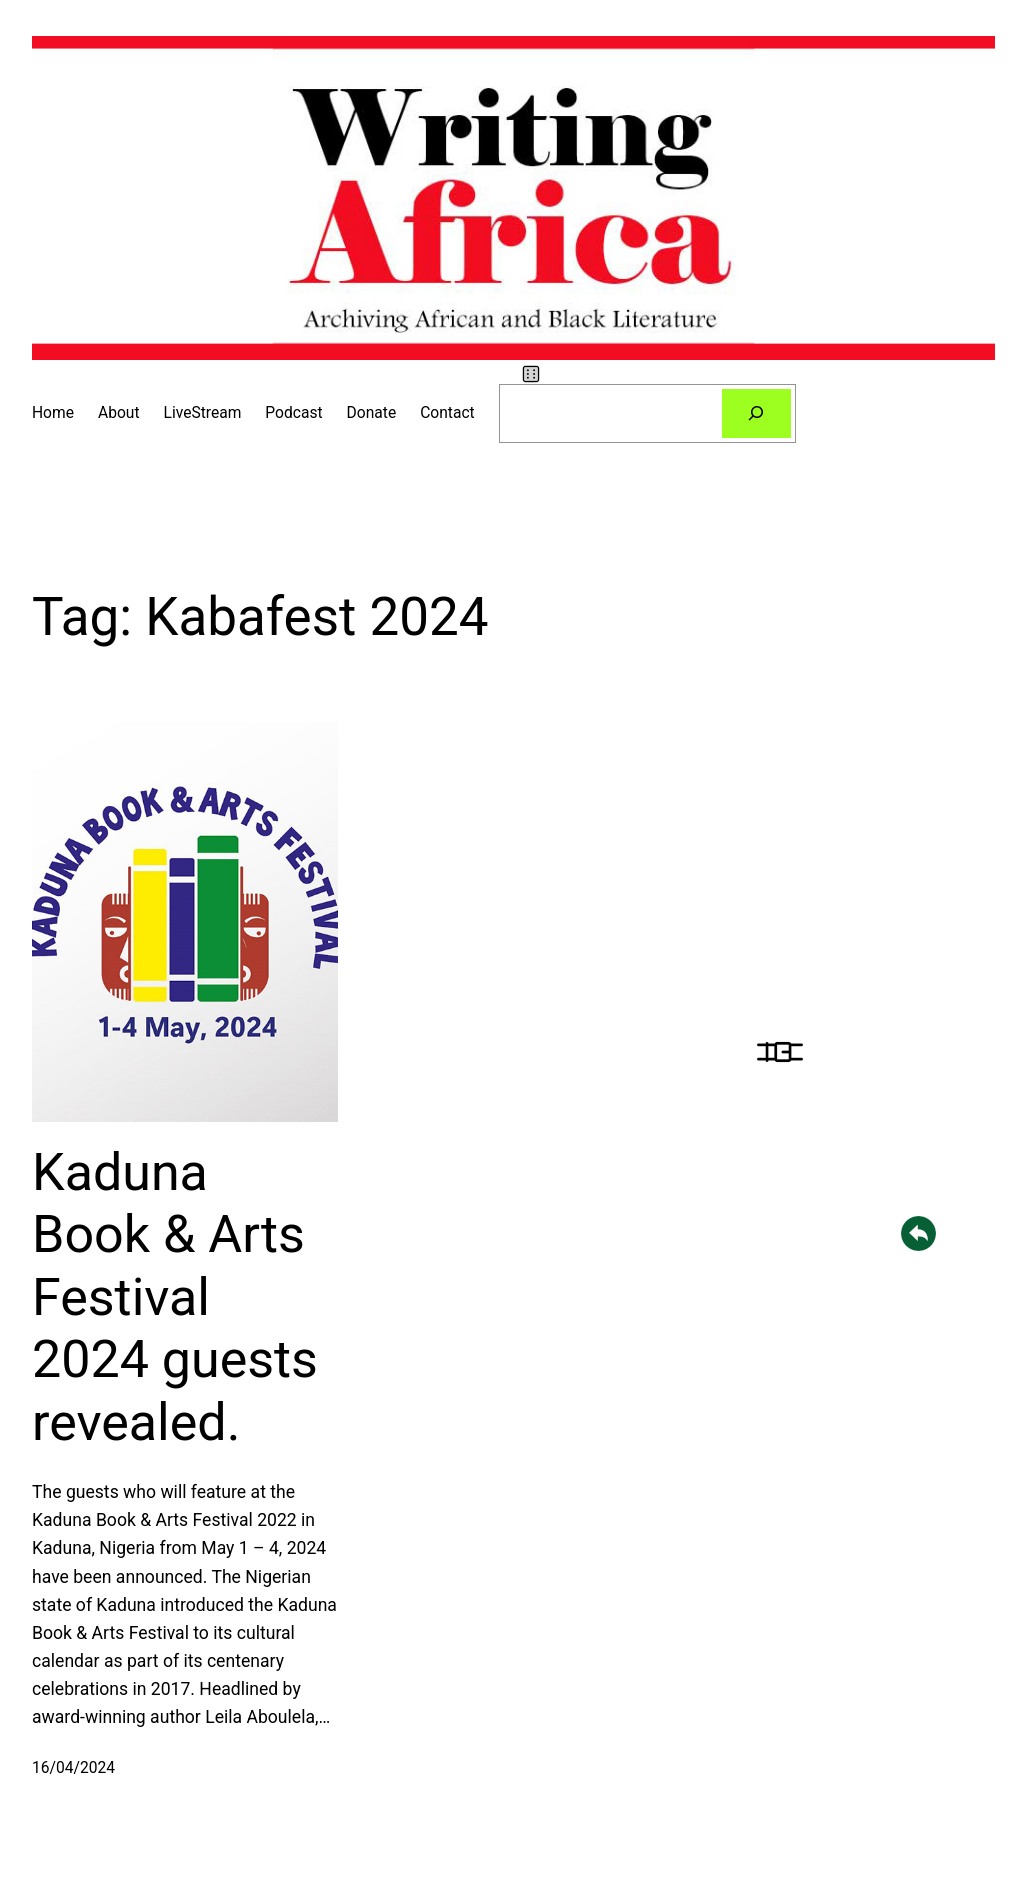 Image resolution: width=1027 pixels, height=1877 pixels. What do you see at coordinates (780, 1052) in the screenshot?
I see `adjust belt or strap settings` at bounding box center [780, 1052].